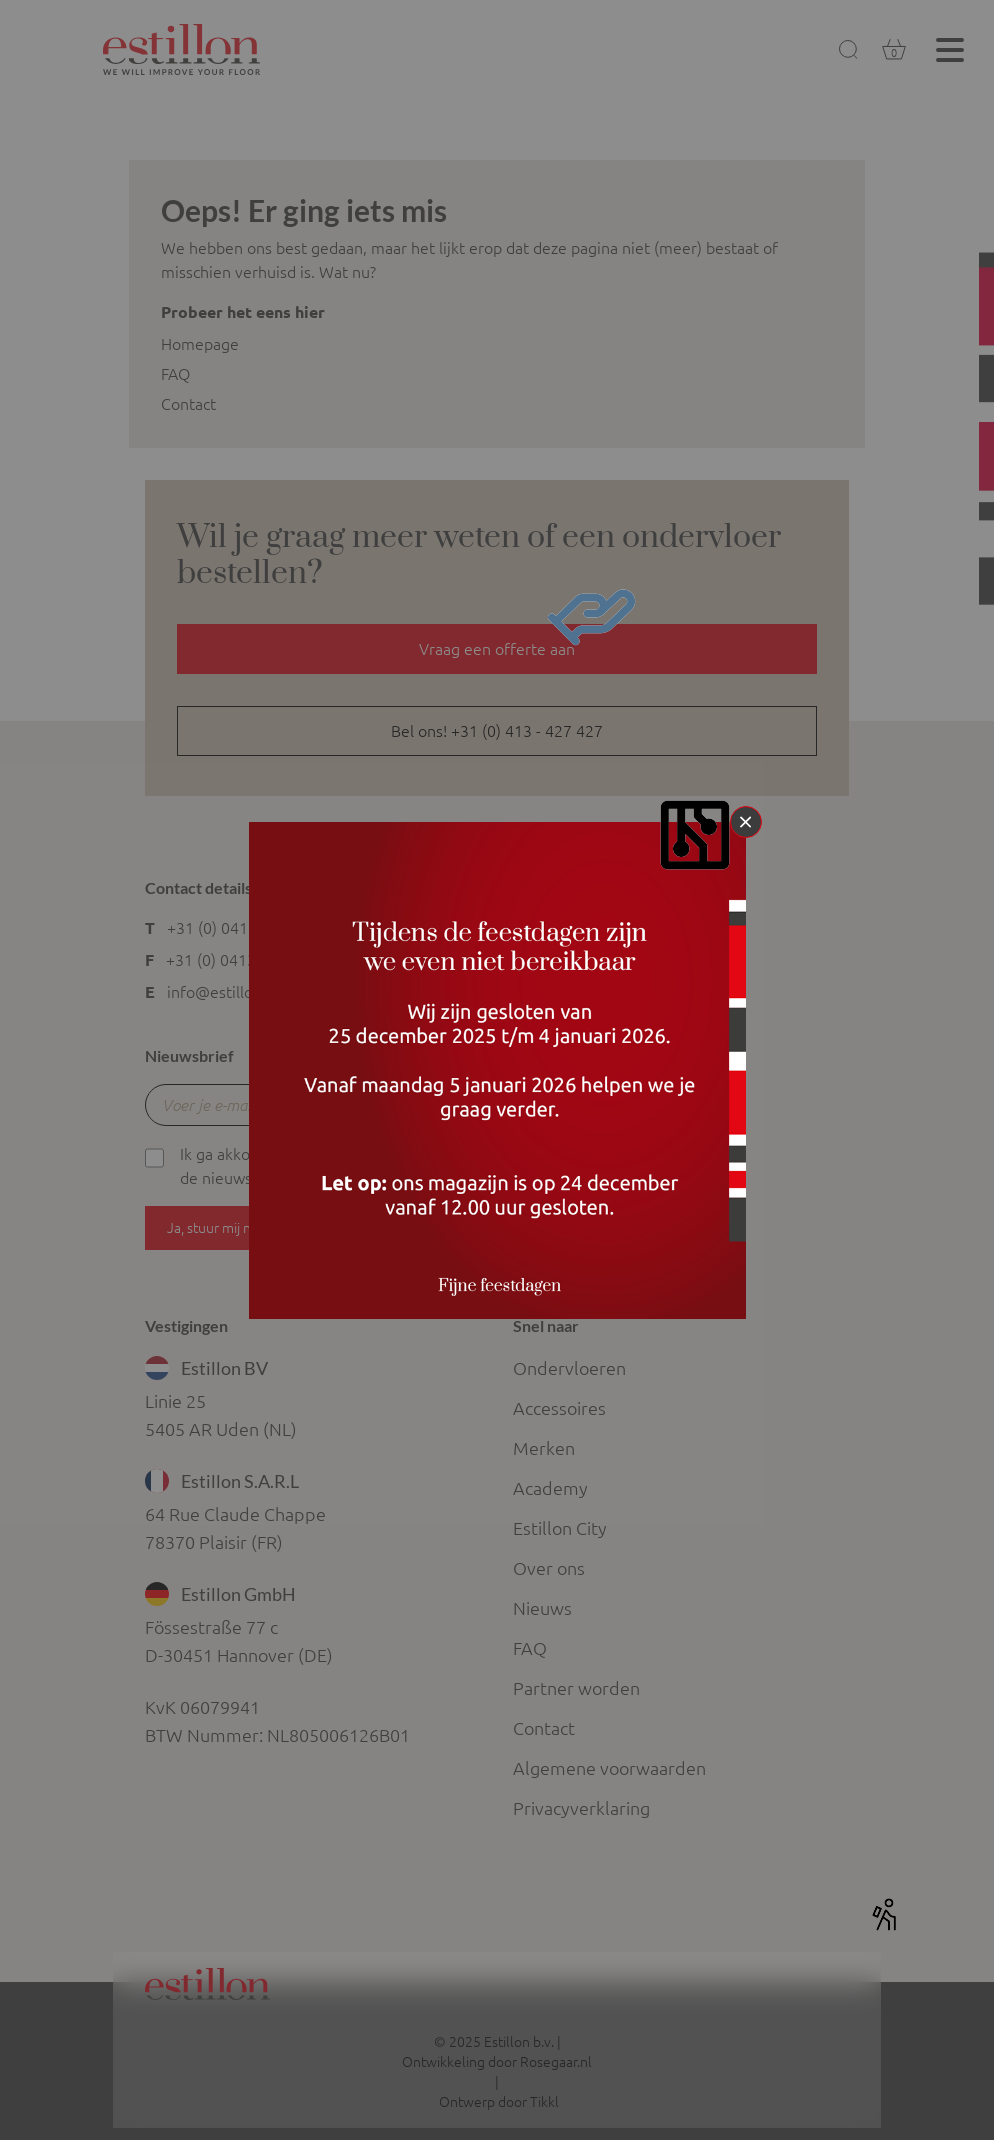 The width and height of the screenshot is (994, 2140). Describe the element at coordinates (885, 1914) in the screenshot. I see `access hiking or trail activities` at that location.